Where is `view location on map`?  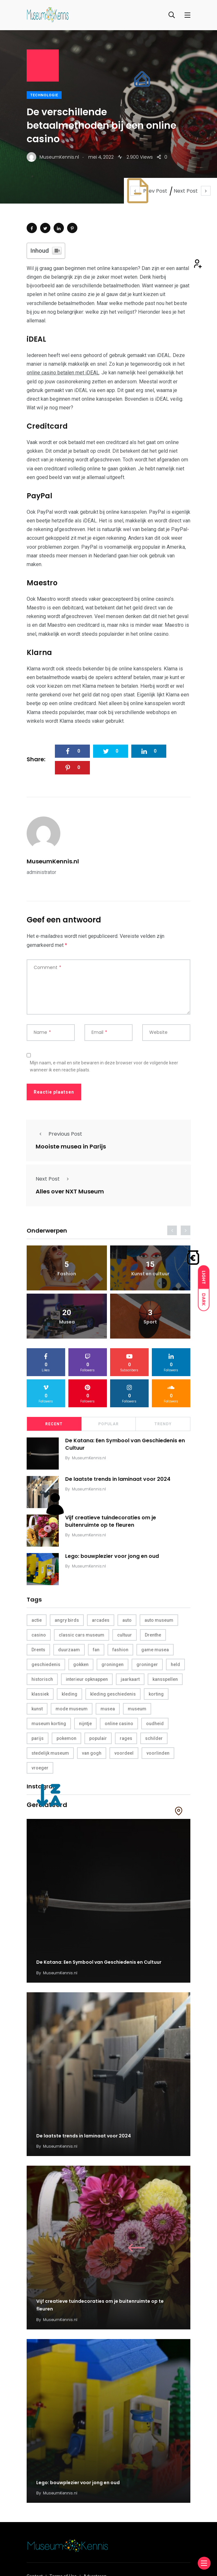 view location on map is located at coordinates (178, 1811).